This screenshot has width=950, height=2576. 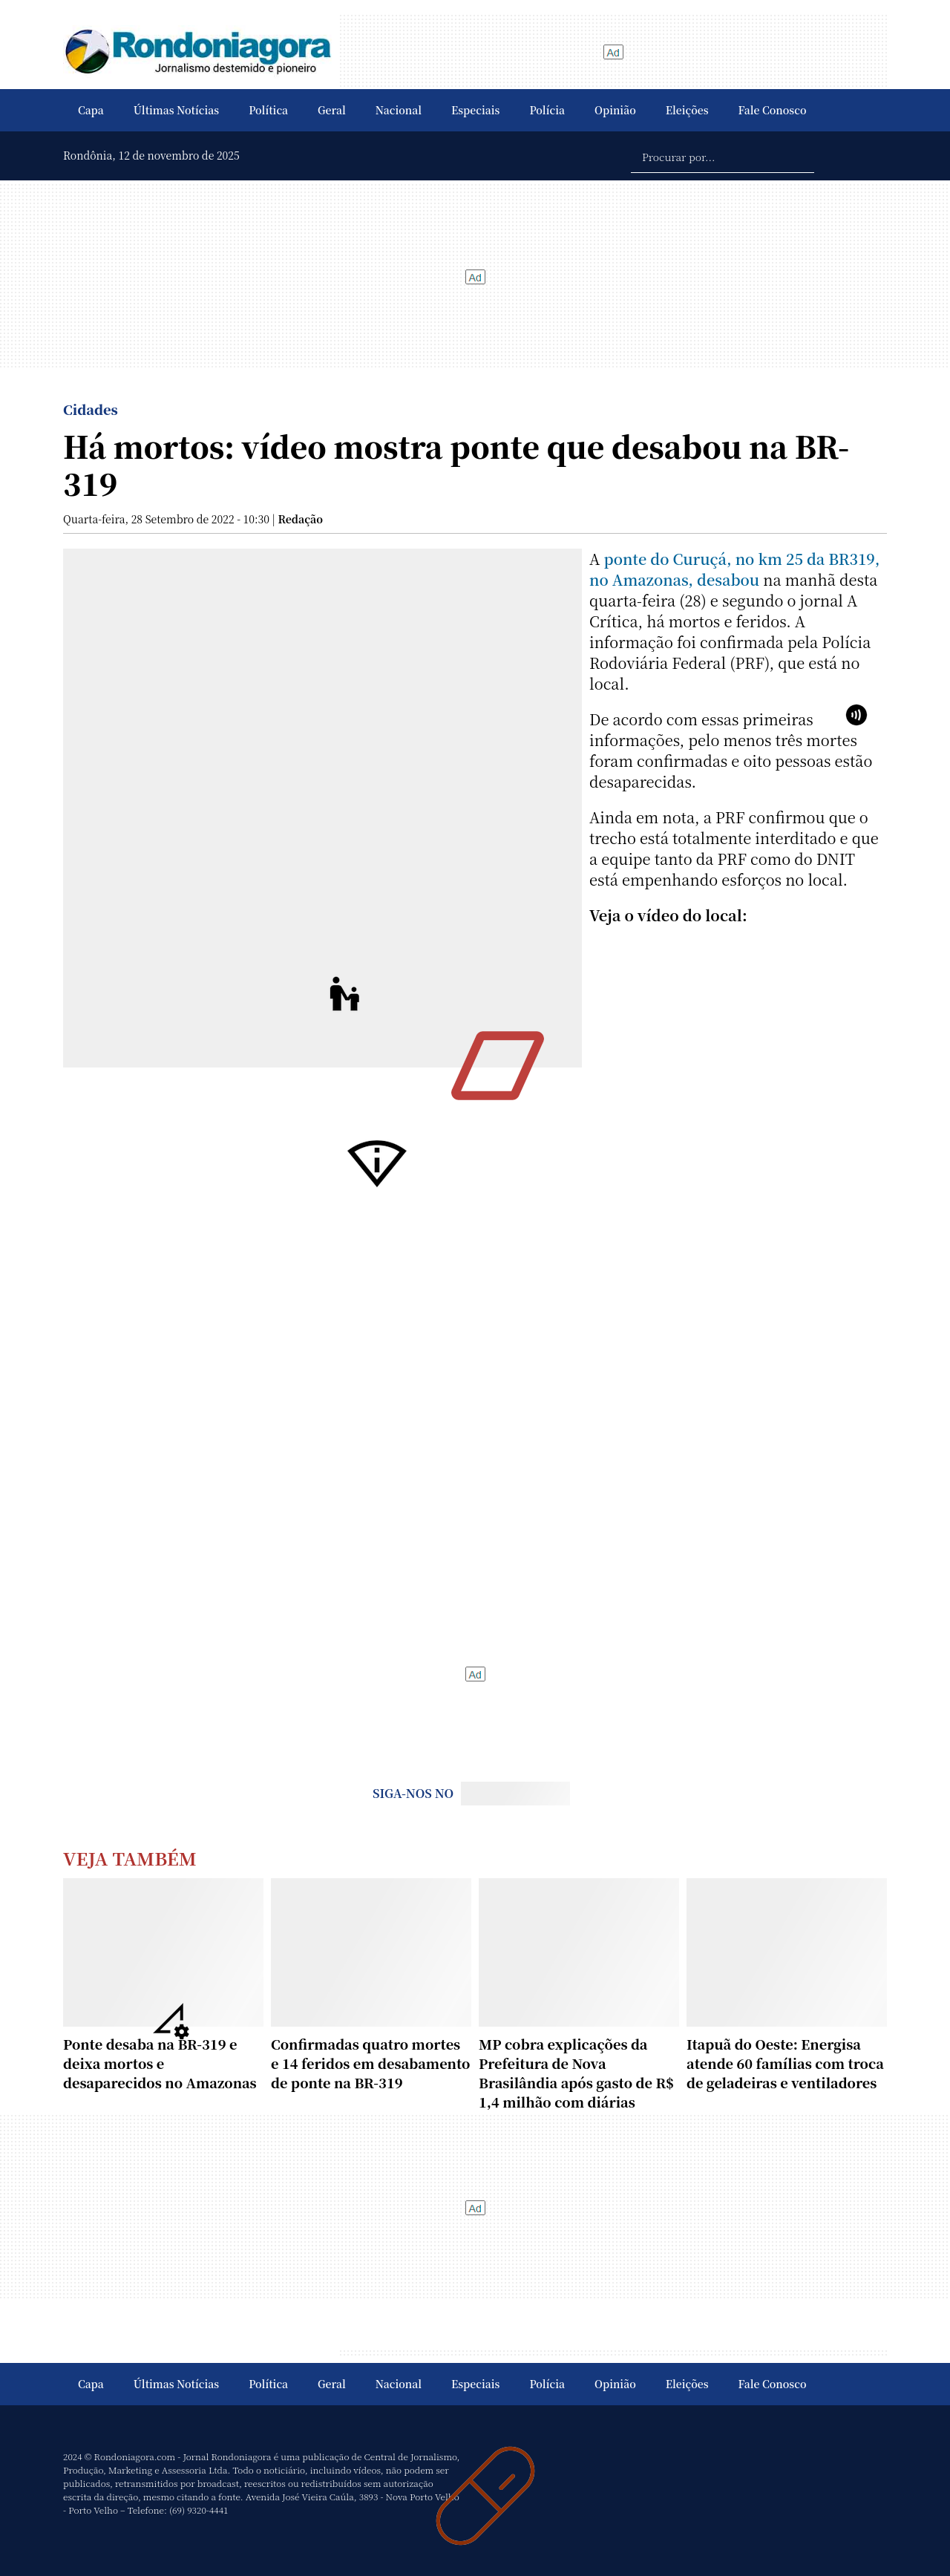 What do you see at coordinates (856, 715) in the screenshot?
I see `tap to pay with contactless payment` at bounding box center [856, 715].